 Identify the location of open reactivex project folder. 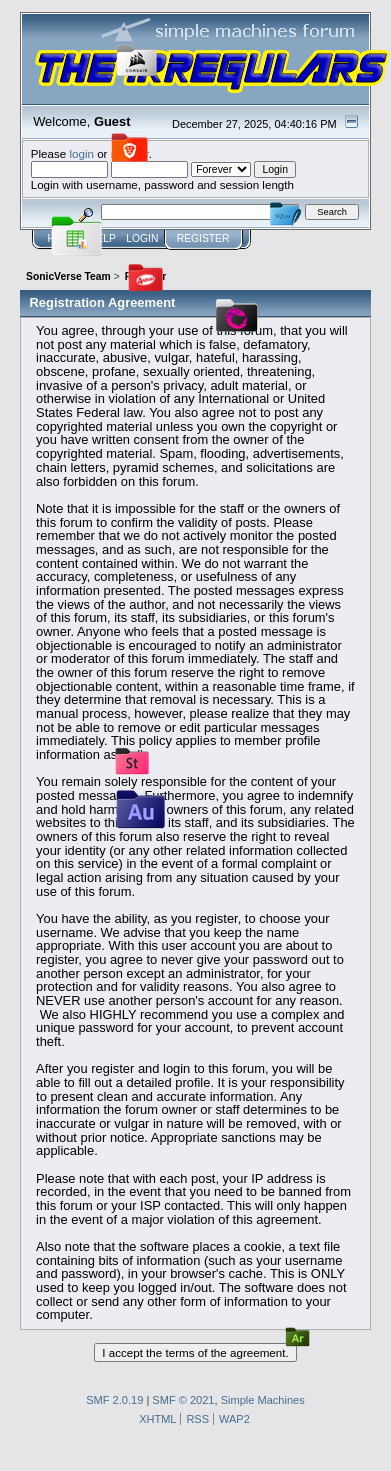
(236, 316).